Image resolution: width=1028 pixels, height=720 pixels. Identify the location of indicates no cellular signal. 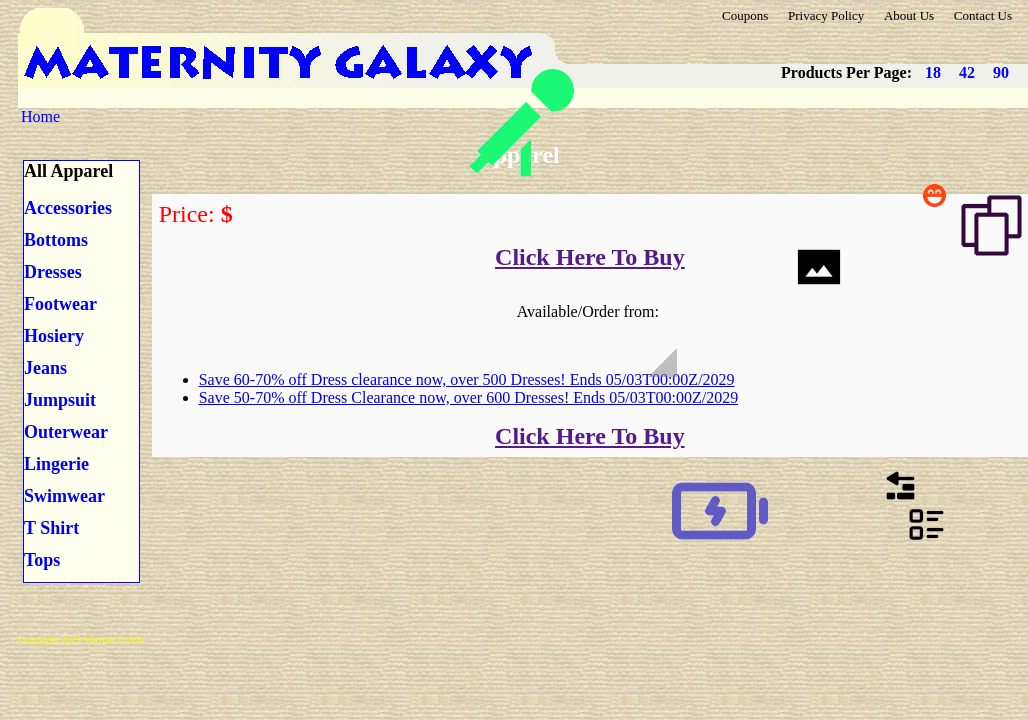
(662, 362).